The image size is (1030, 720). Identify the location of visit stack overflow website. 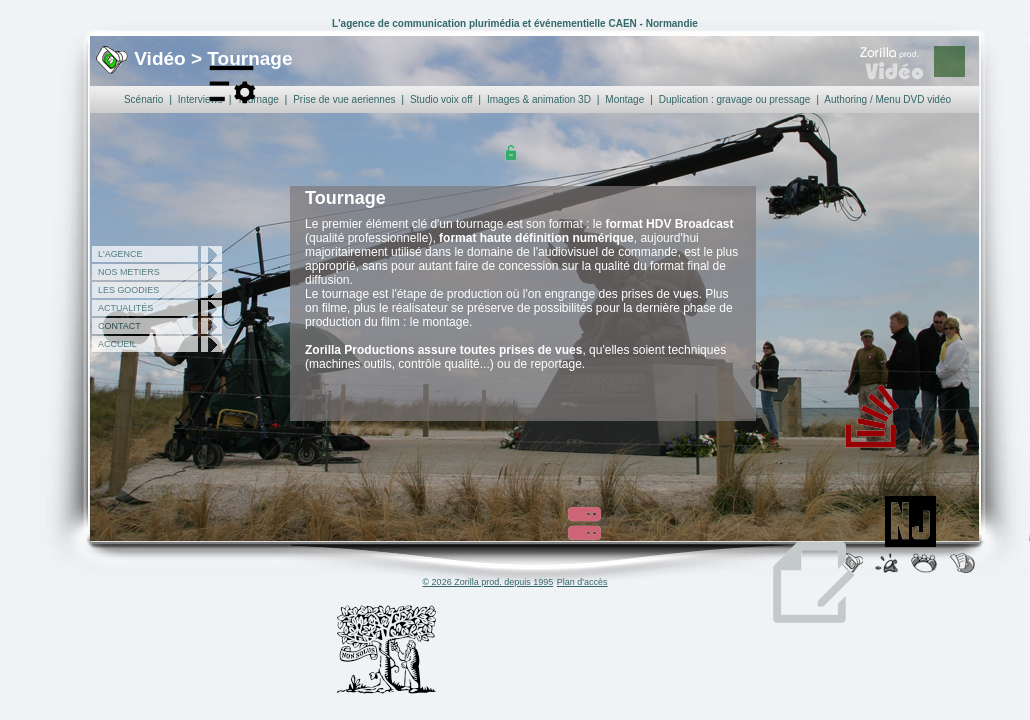
(872, 416).